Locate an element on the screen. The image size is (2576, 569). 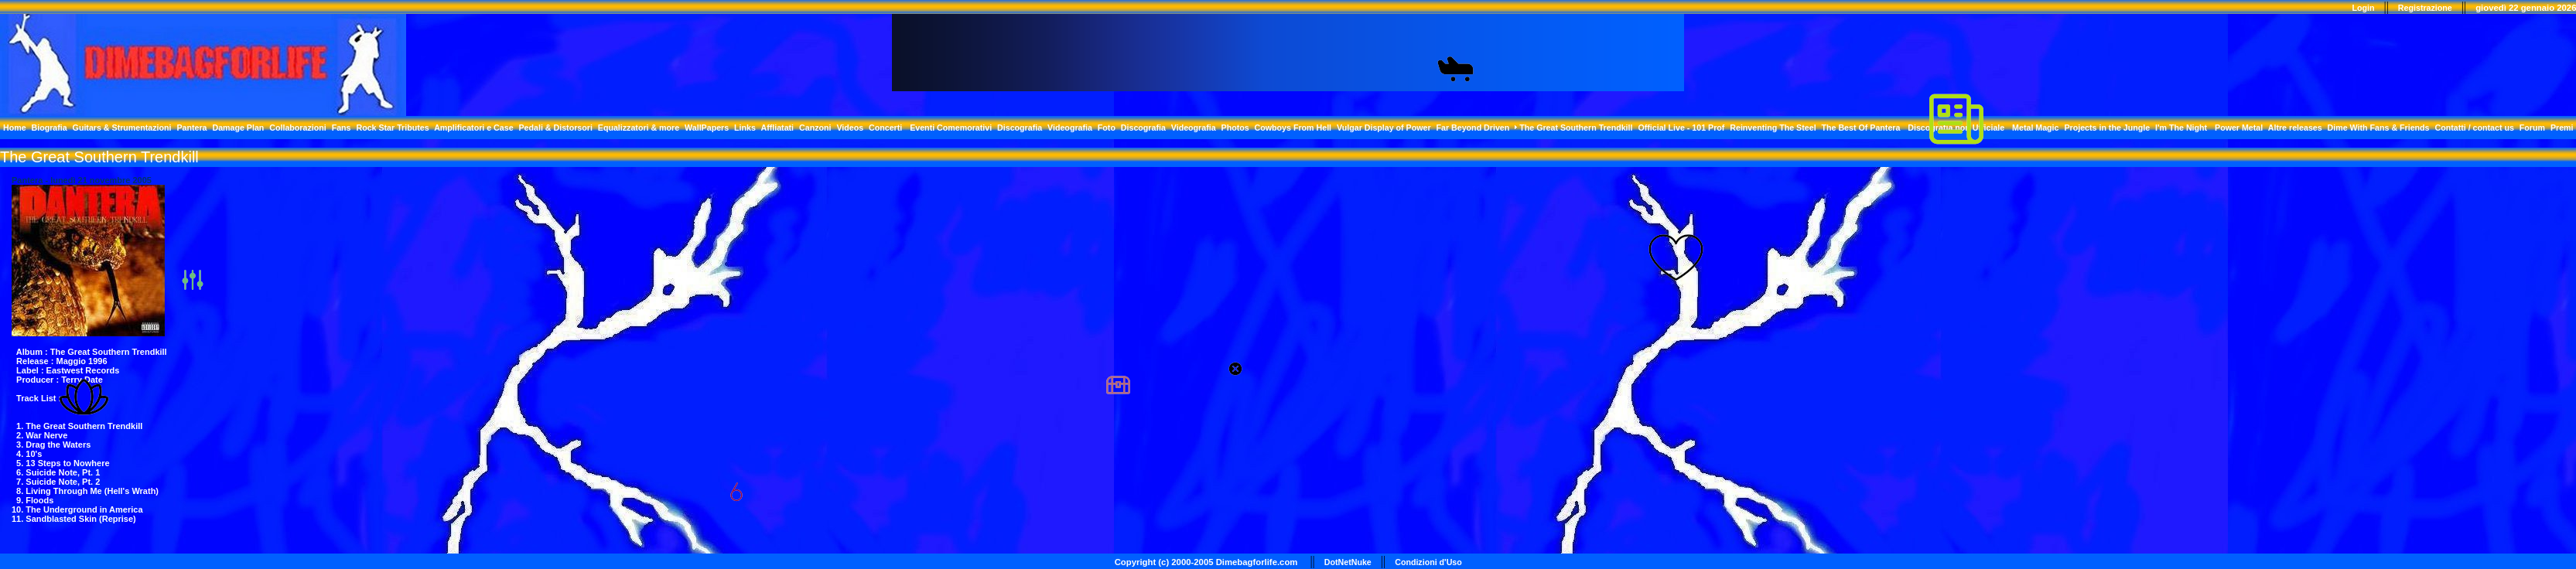
adjust settings or preferences is located at coordinates (193, 280).